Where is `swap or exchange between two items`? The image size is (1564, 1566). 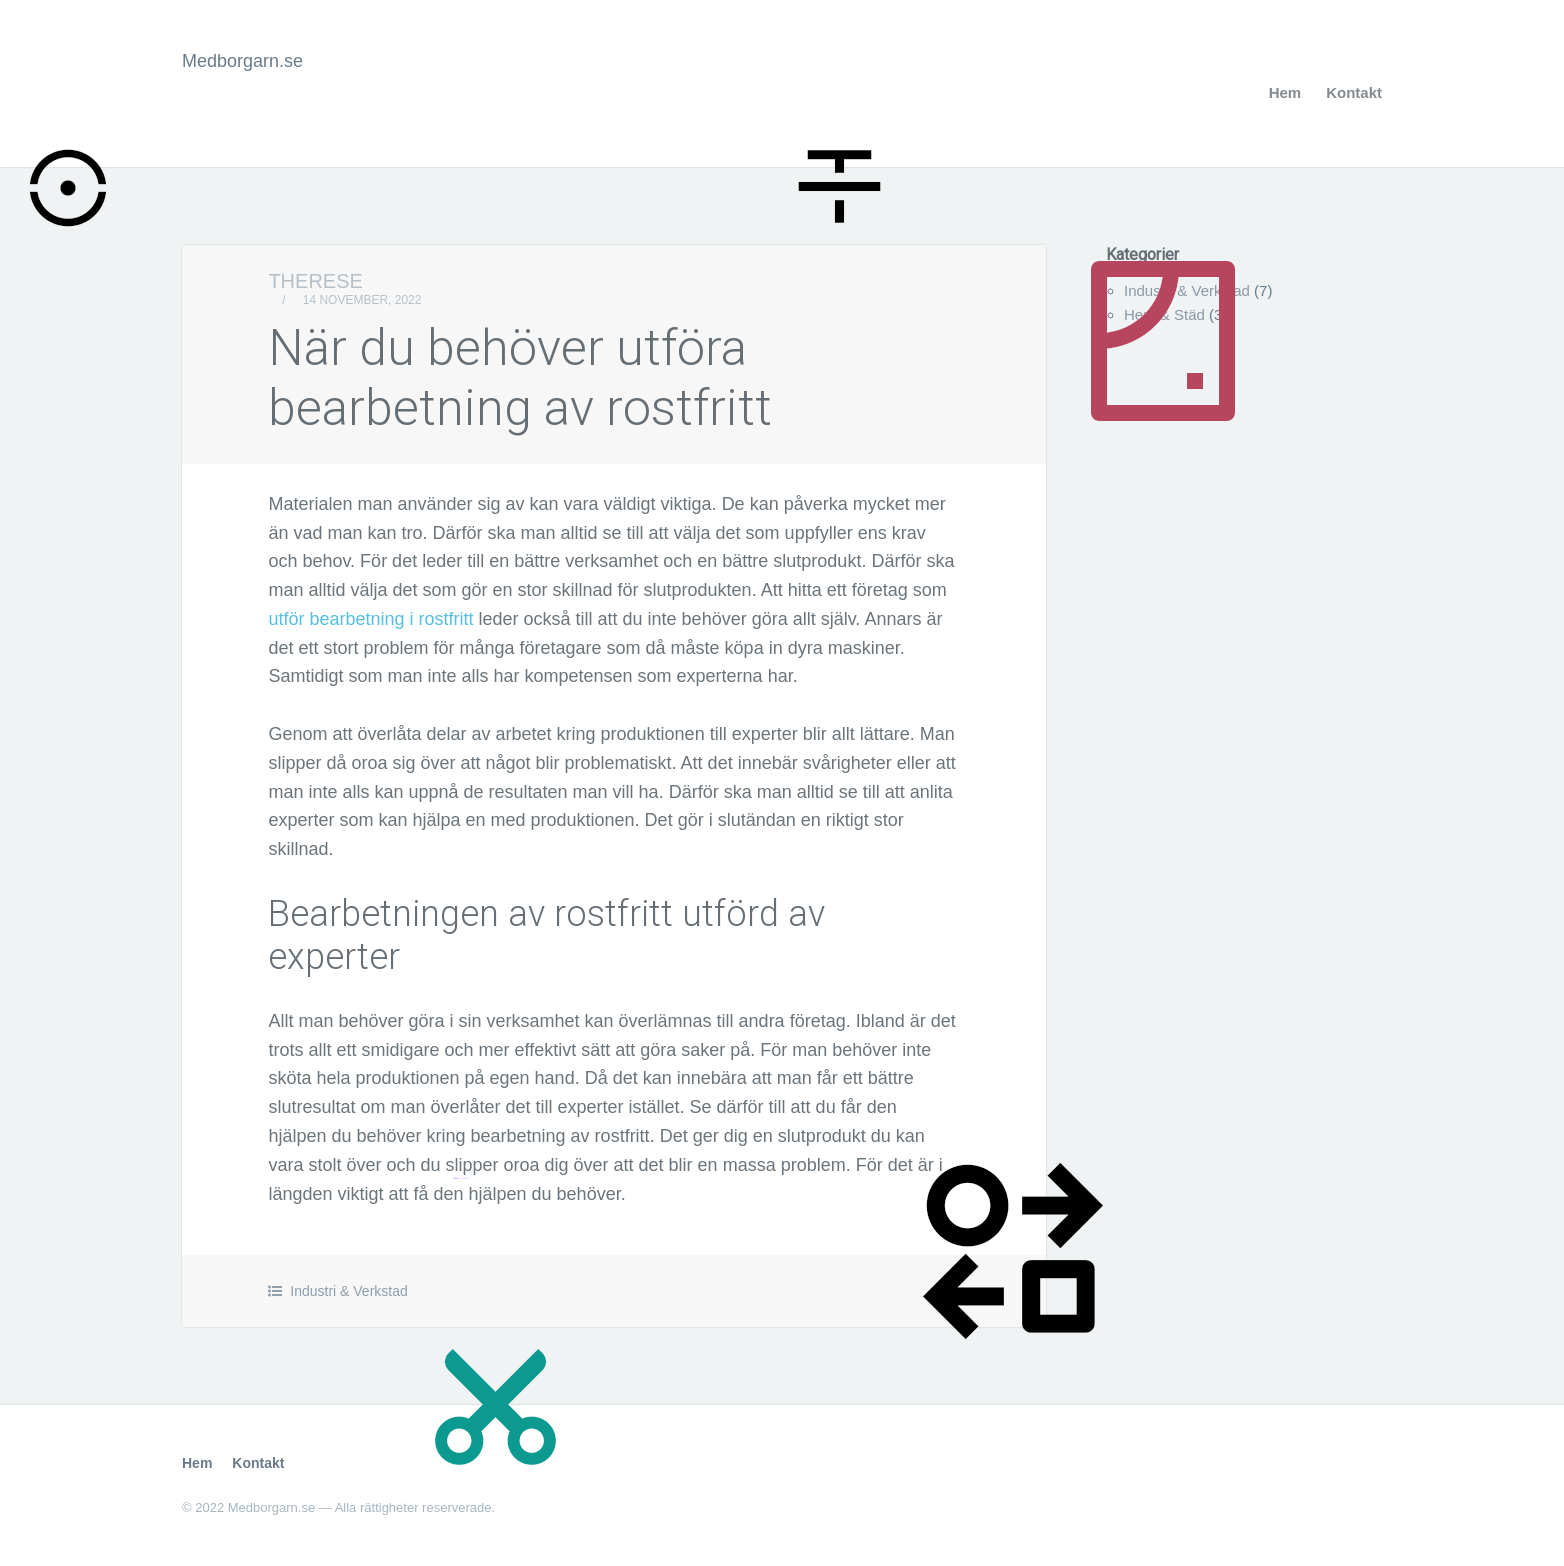
swap or exchange between two items is located at coordinates (1013, 1251).